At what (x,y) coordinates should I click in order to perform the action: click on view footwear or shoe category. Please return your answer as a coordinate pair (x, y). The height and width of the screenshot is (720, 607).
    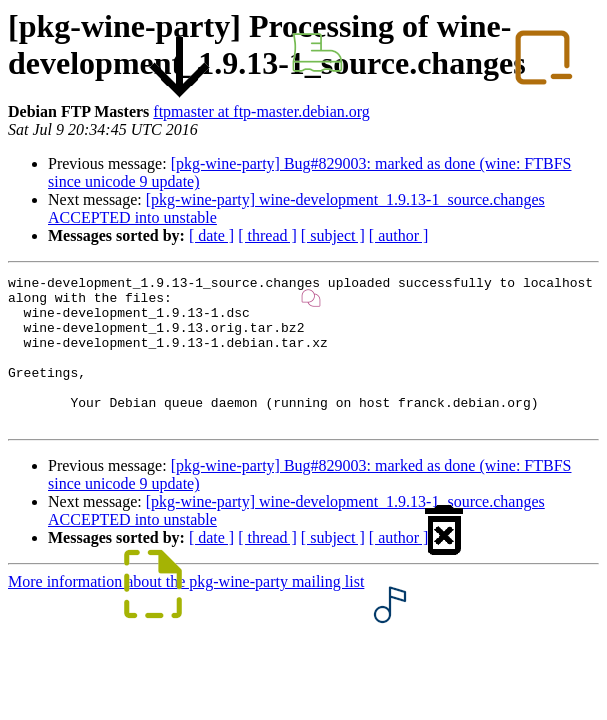
    Looking at the image, I should click on (315, 52).